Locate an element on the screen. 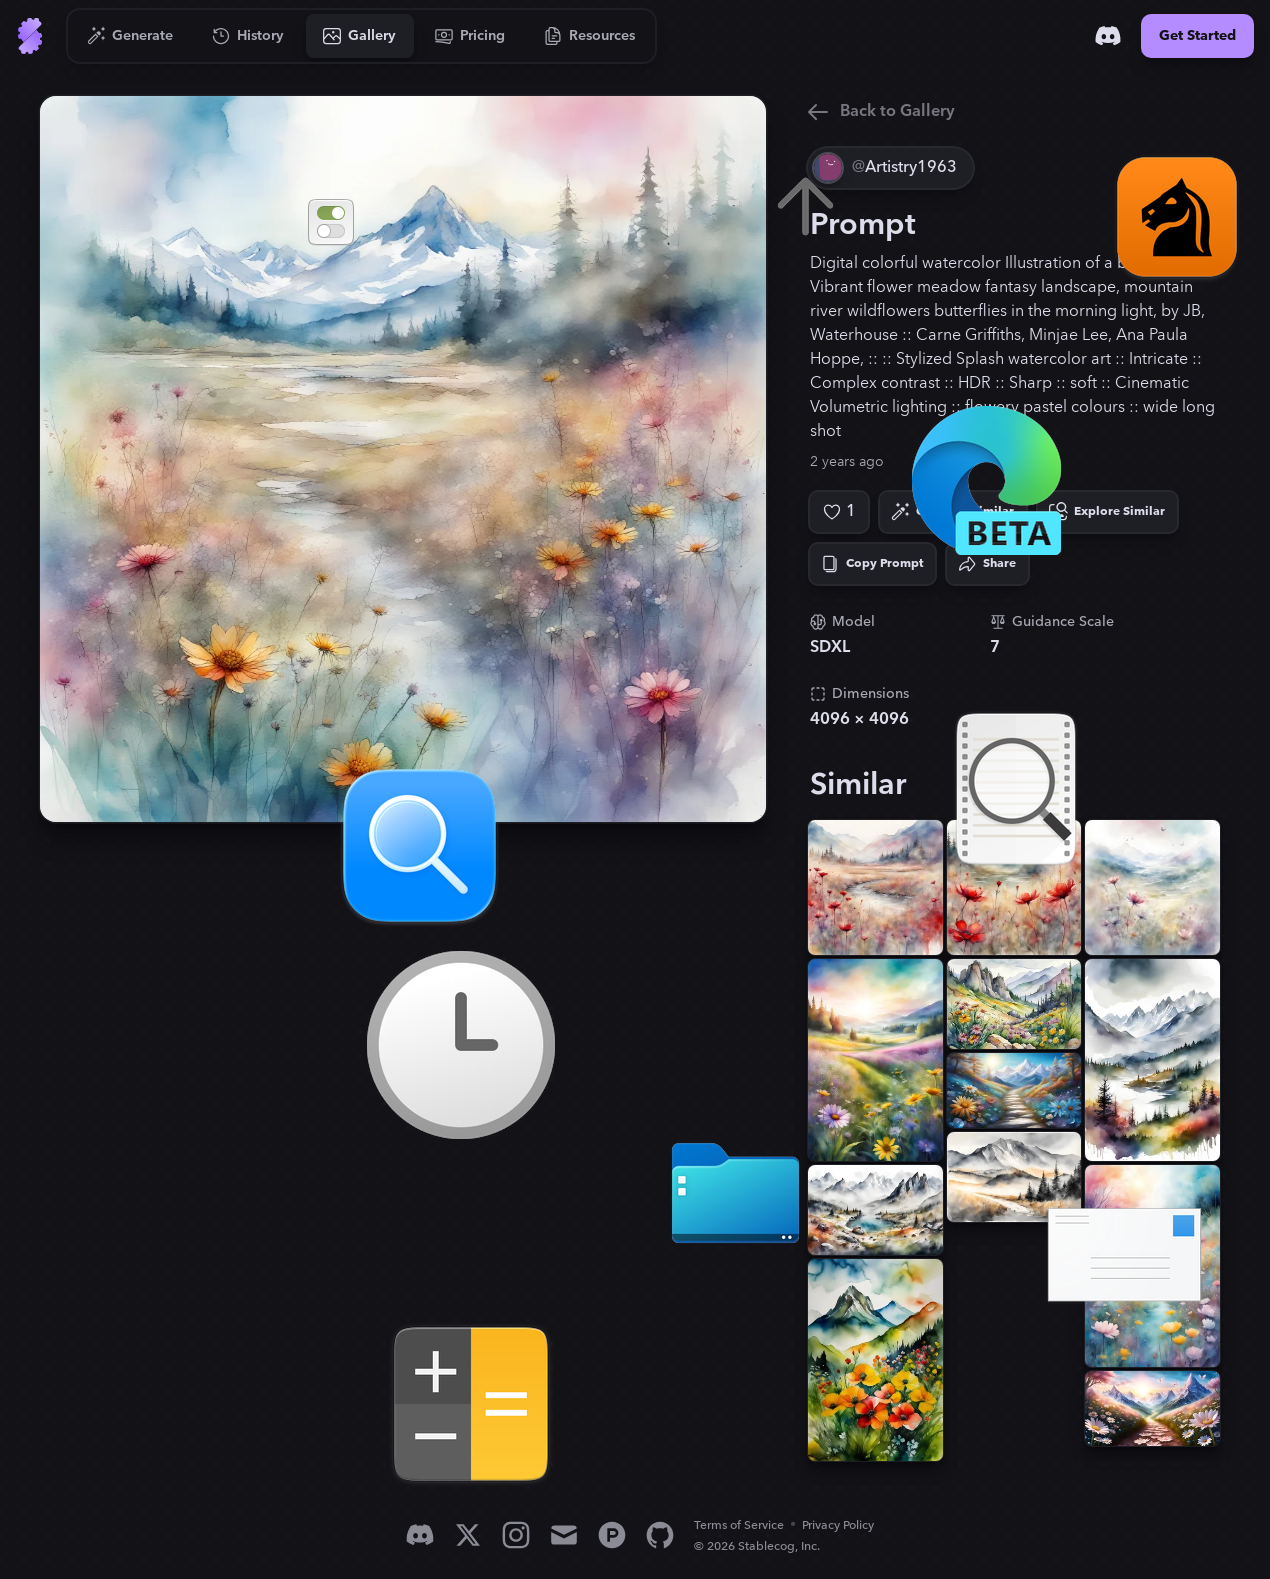 The width and height of the screenshot is (1270, 1579). upload file or content is located at coordinates (805, 206).